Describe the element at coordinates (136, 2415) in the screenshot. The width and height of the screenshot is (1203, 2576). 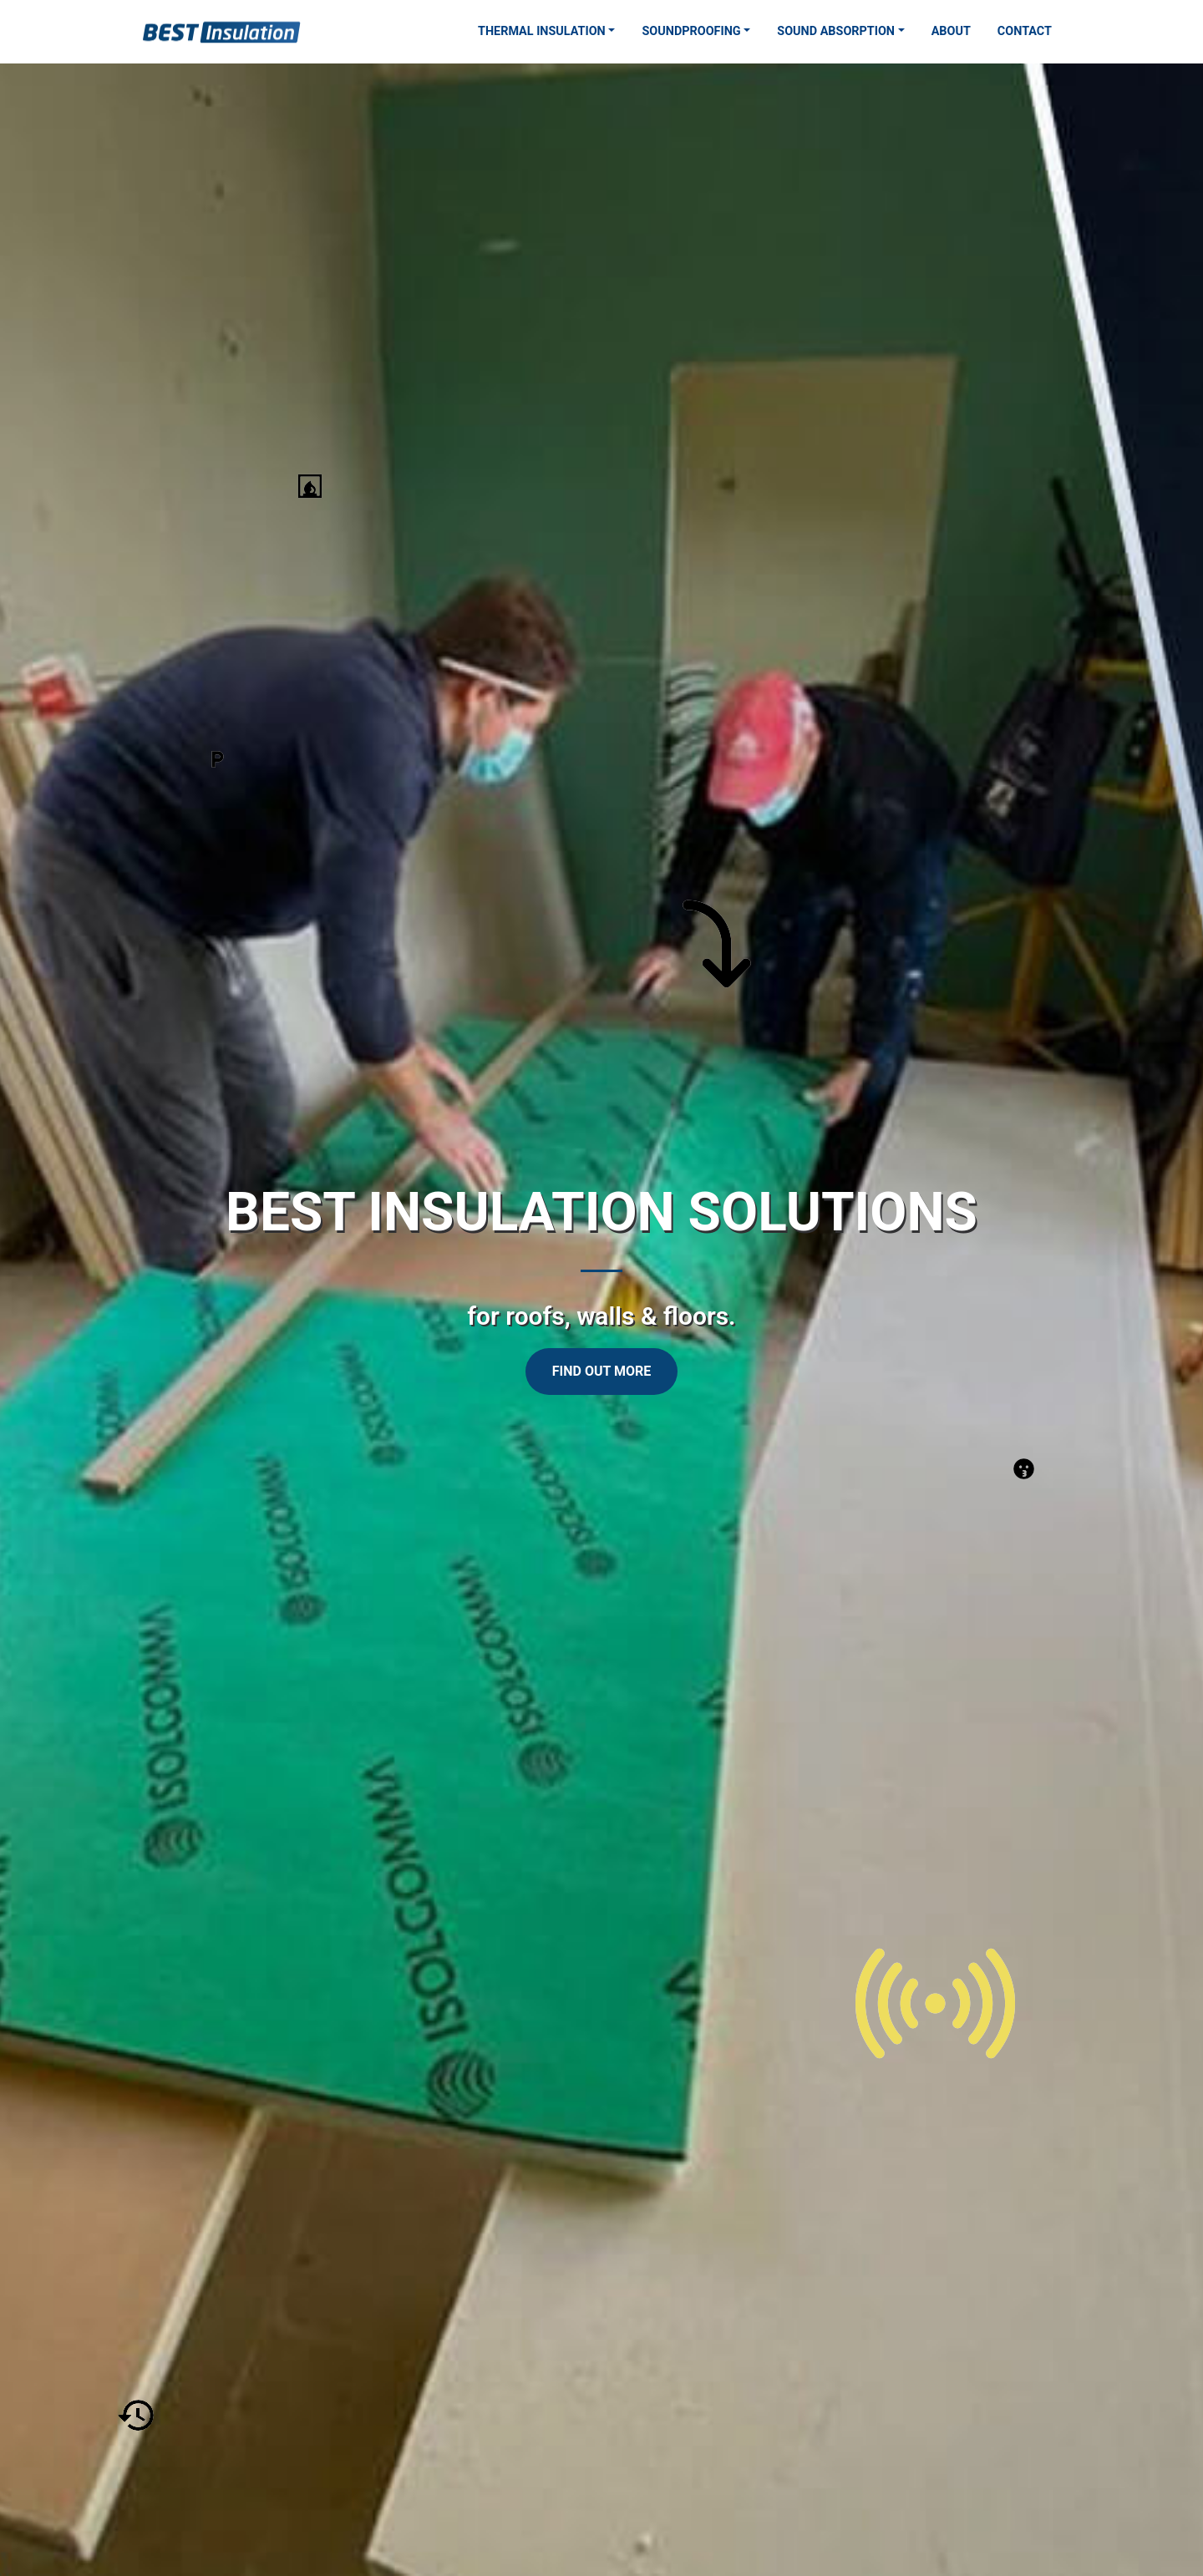
I see `view browsing or activity history` at that location.